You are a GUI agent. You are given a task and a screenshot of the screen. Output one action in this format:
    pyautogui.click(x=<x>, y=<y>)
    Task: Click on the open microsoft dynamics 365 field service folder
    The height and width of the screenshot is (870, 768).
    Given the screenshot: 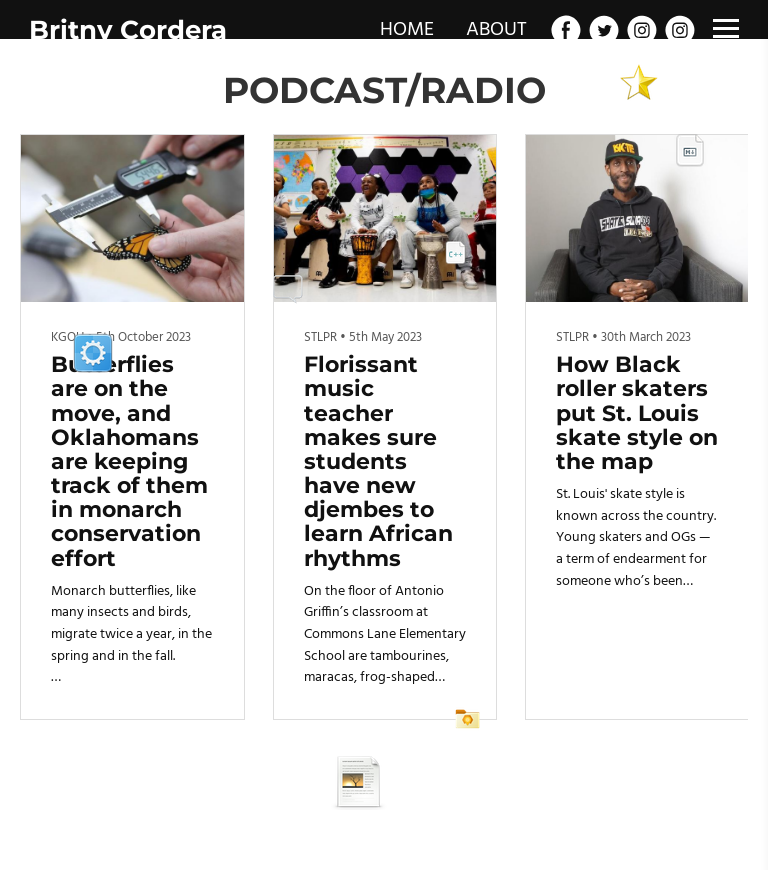 What is the action you would take?
    pyautogui.click(x=467, y=719)
    